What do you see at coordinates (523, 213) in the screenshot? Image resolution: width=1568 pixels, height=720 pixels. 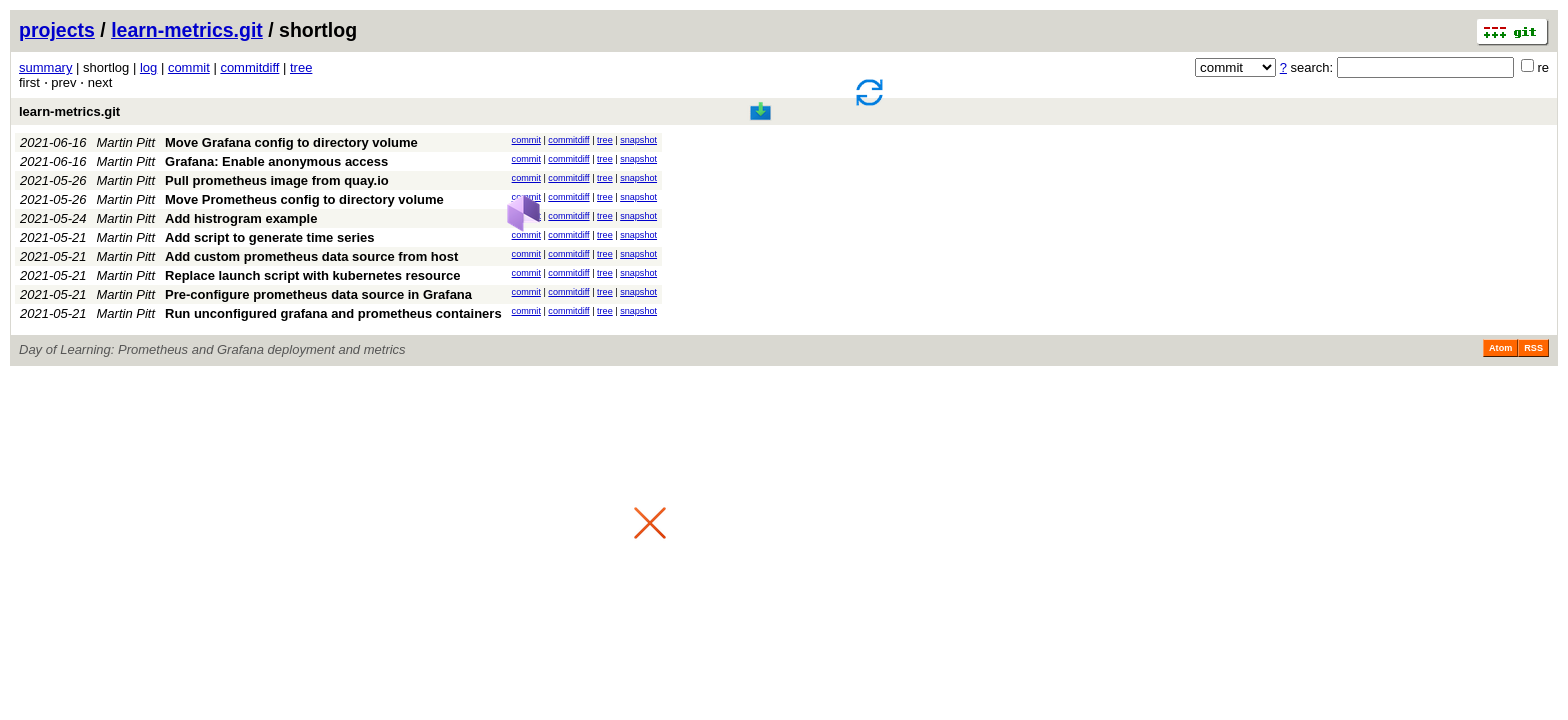 I see `open layout or design application` at bounding box center [523, 213].